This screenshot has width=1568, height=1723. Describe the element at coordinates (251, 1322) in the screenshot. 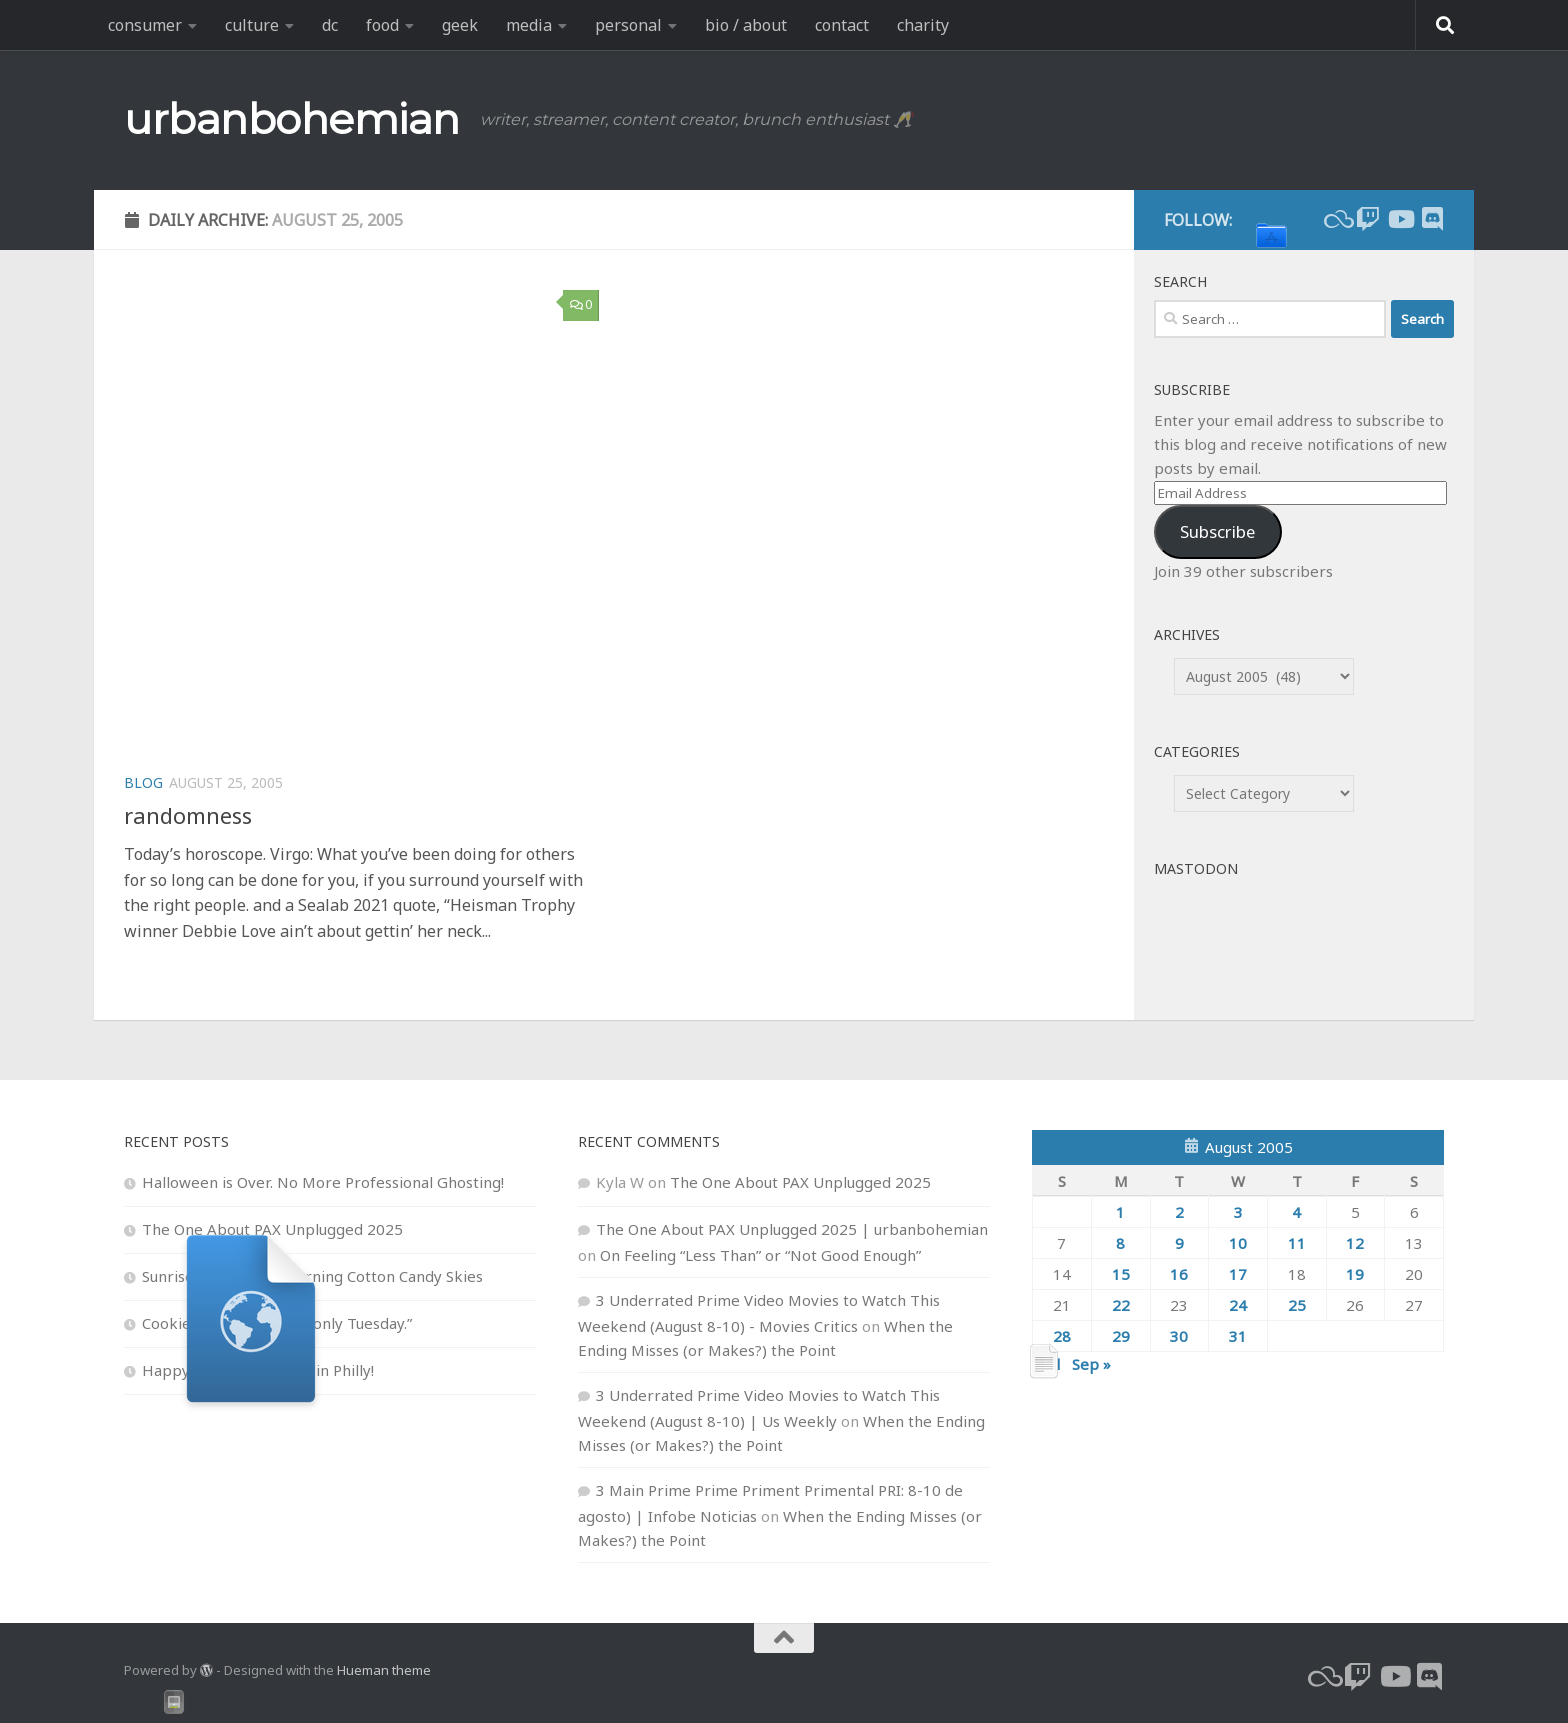

I see `an opendocument web template file` at that location.